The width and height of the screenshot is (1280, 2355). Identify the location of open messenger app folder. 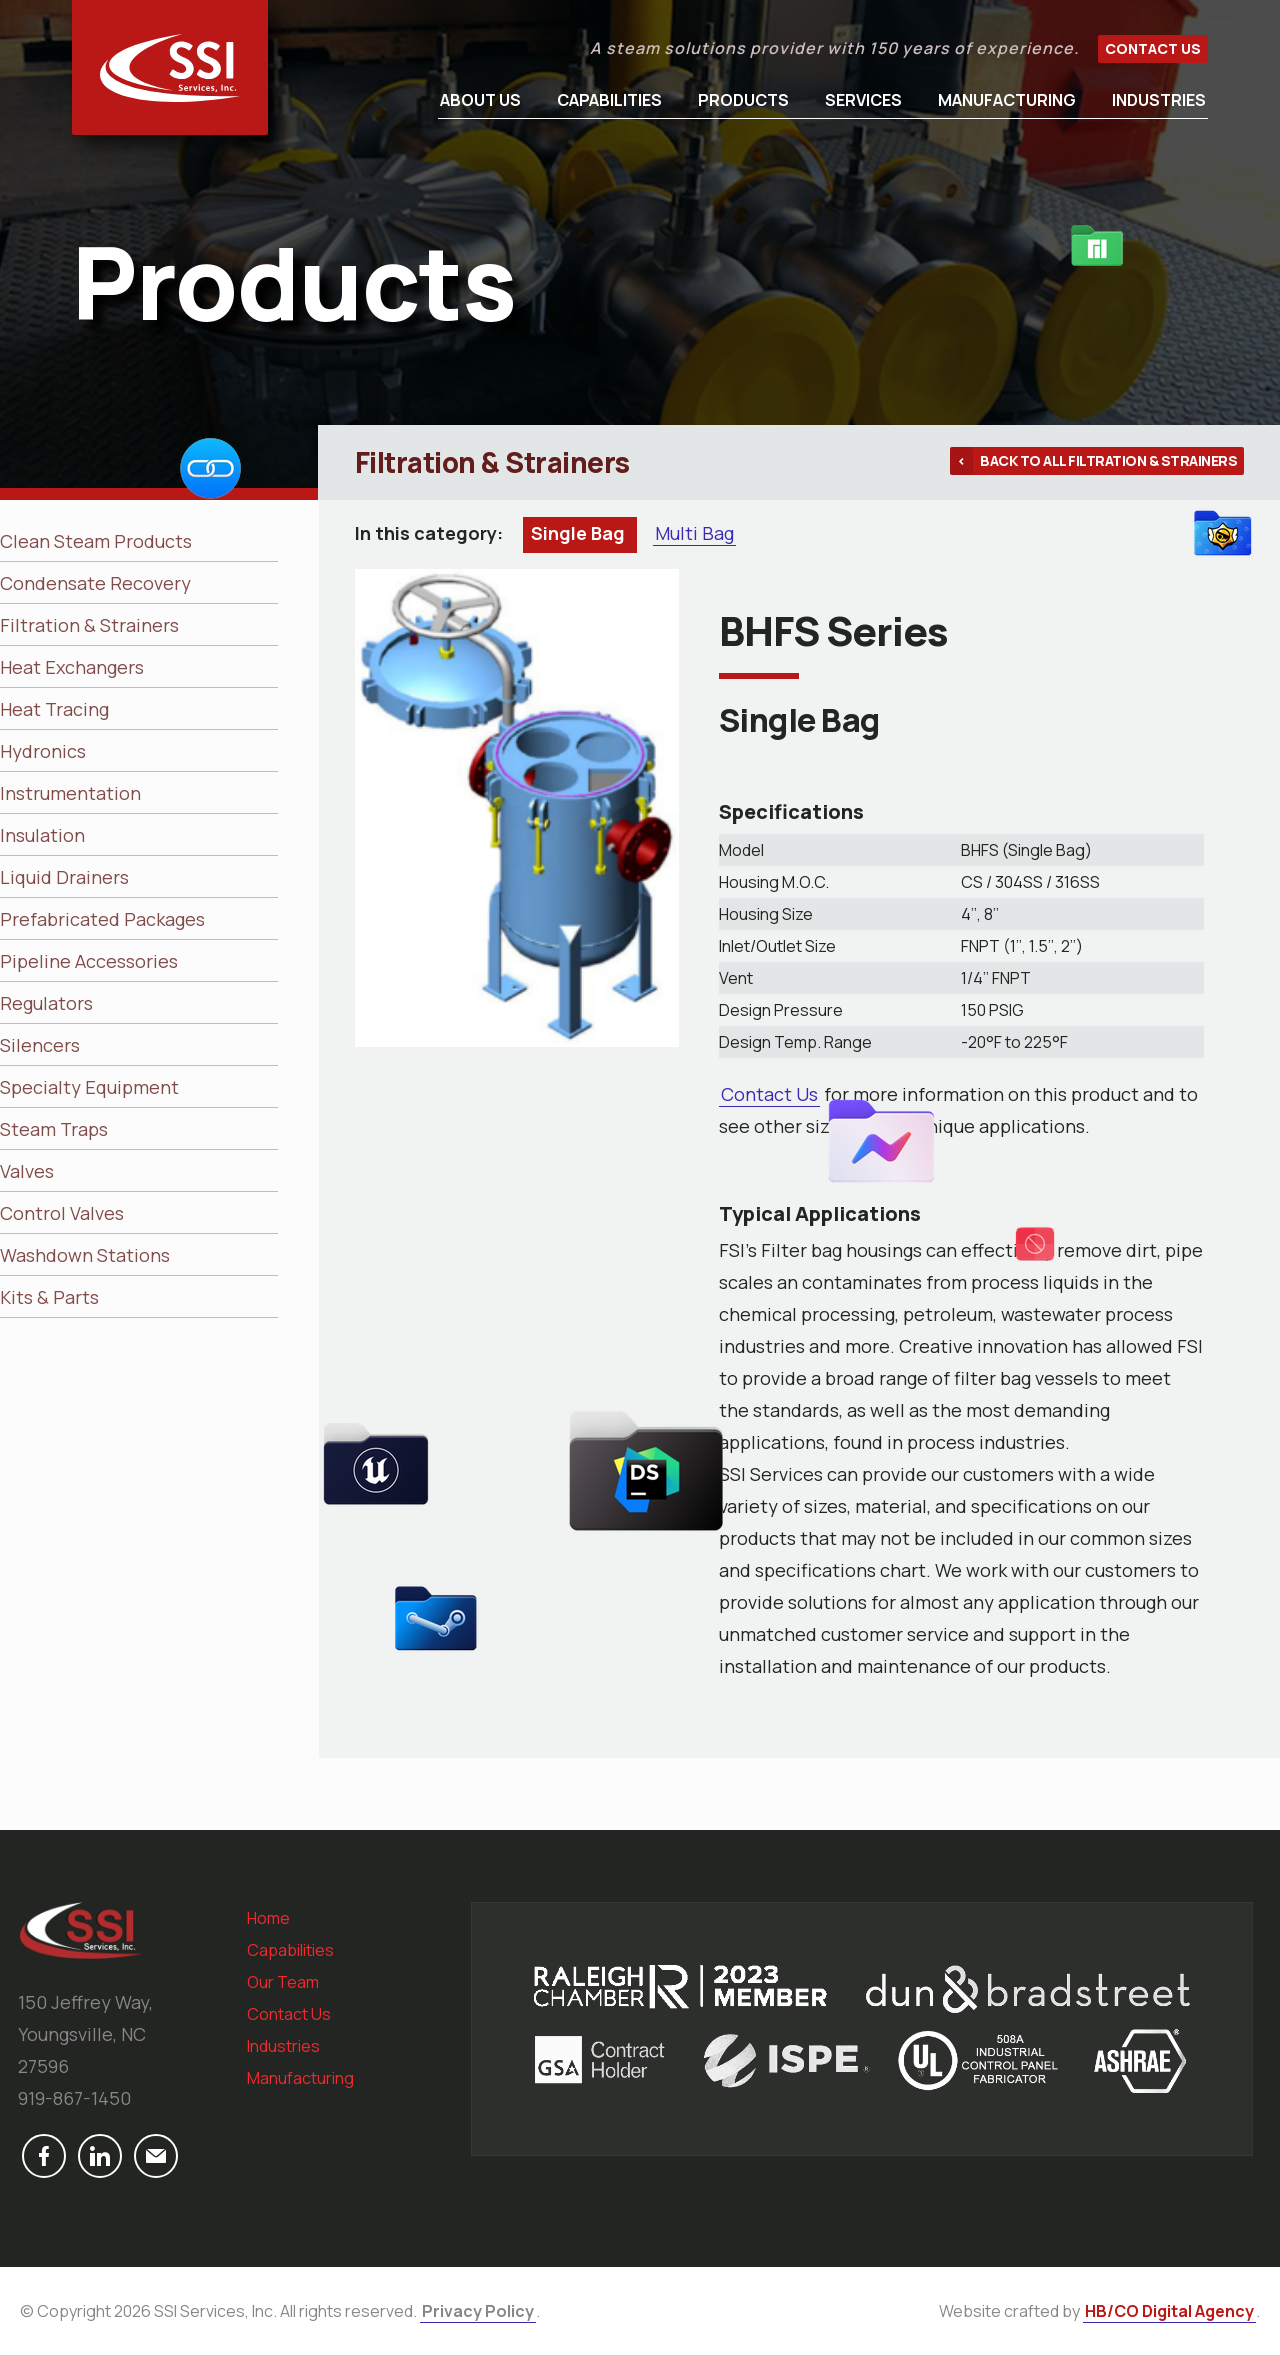
(881, 1144).